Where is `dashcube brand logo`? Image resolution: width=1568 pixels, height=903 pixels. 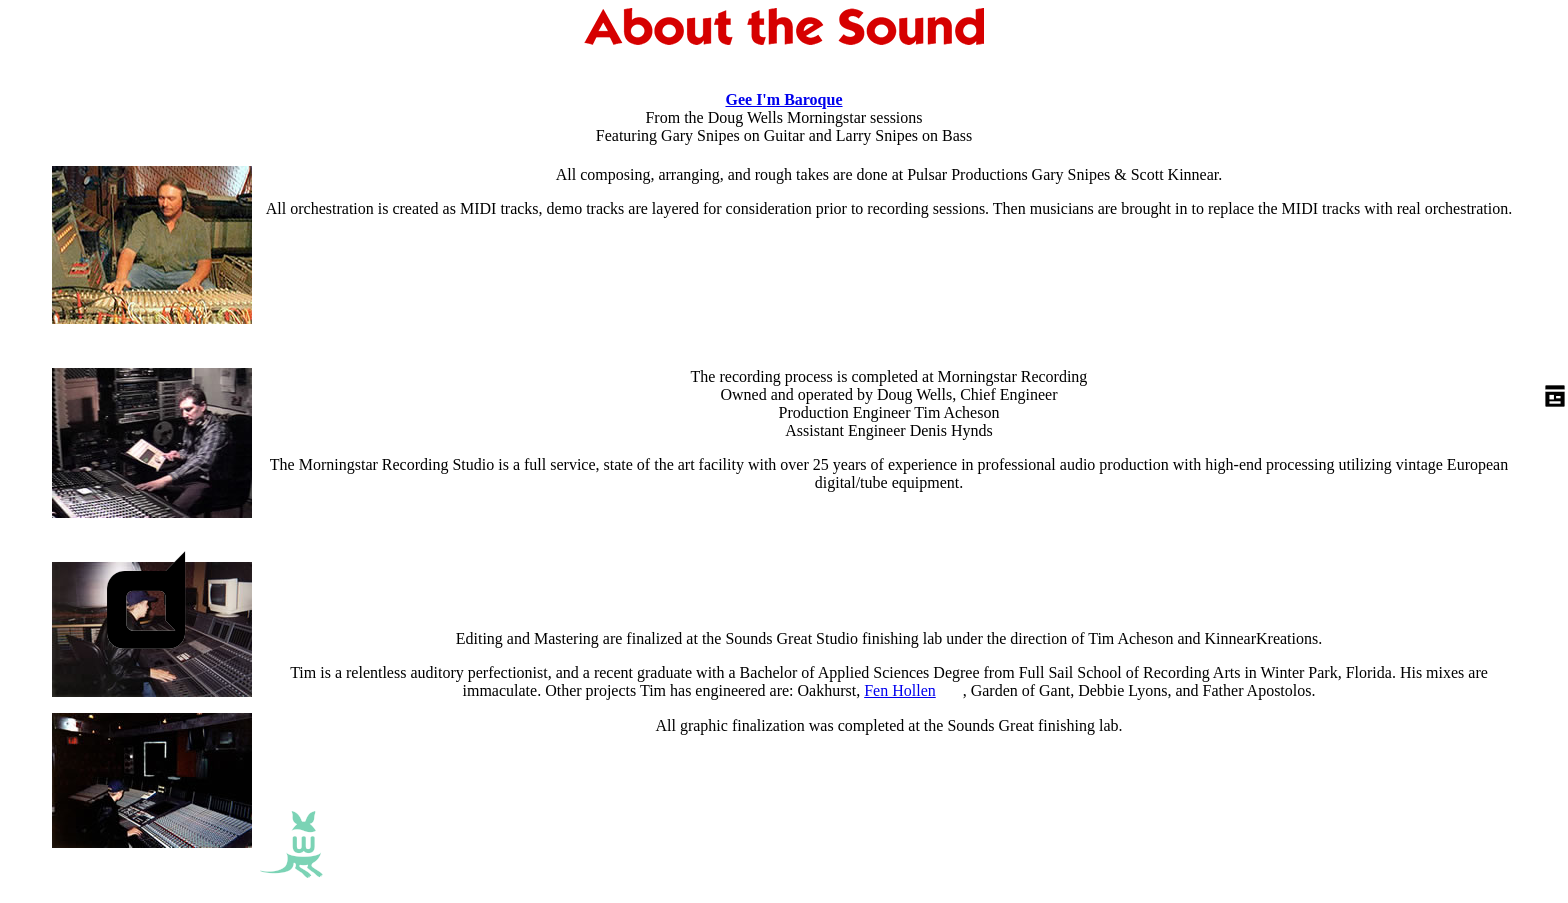
dashcube brand logo is located at coordinates (146, 600).